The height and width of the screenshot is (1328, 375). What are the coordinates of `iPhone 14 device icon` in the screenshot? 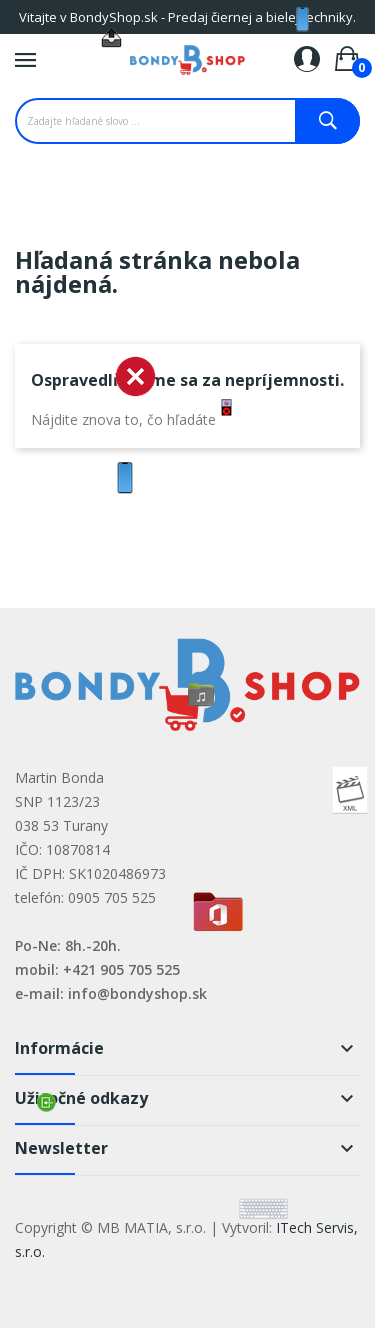 It's located at (125, 478).